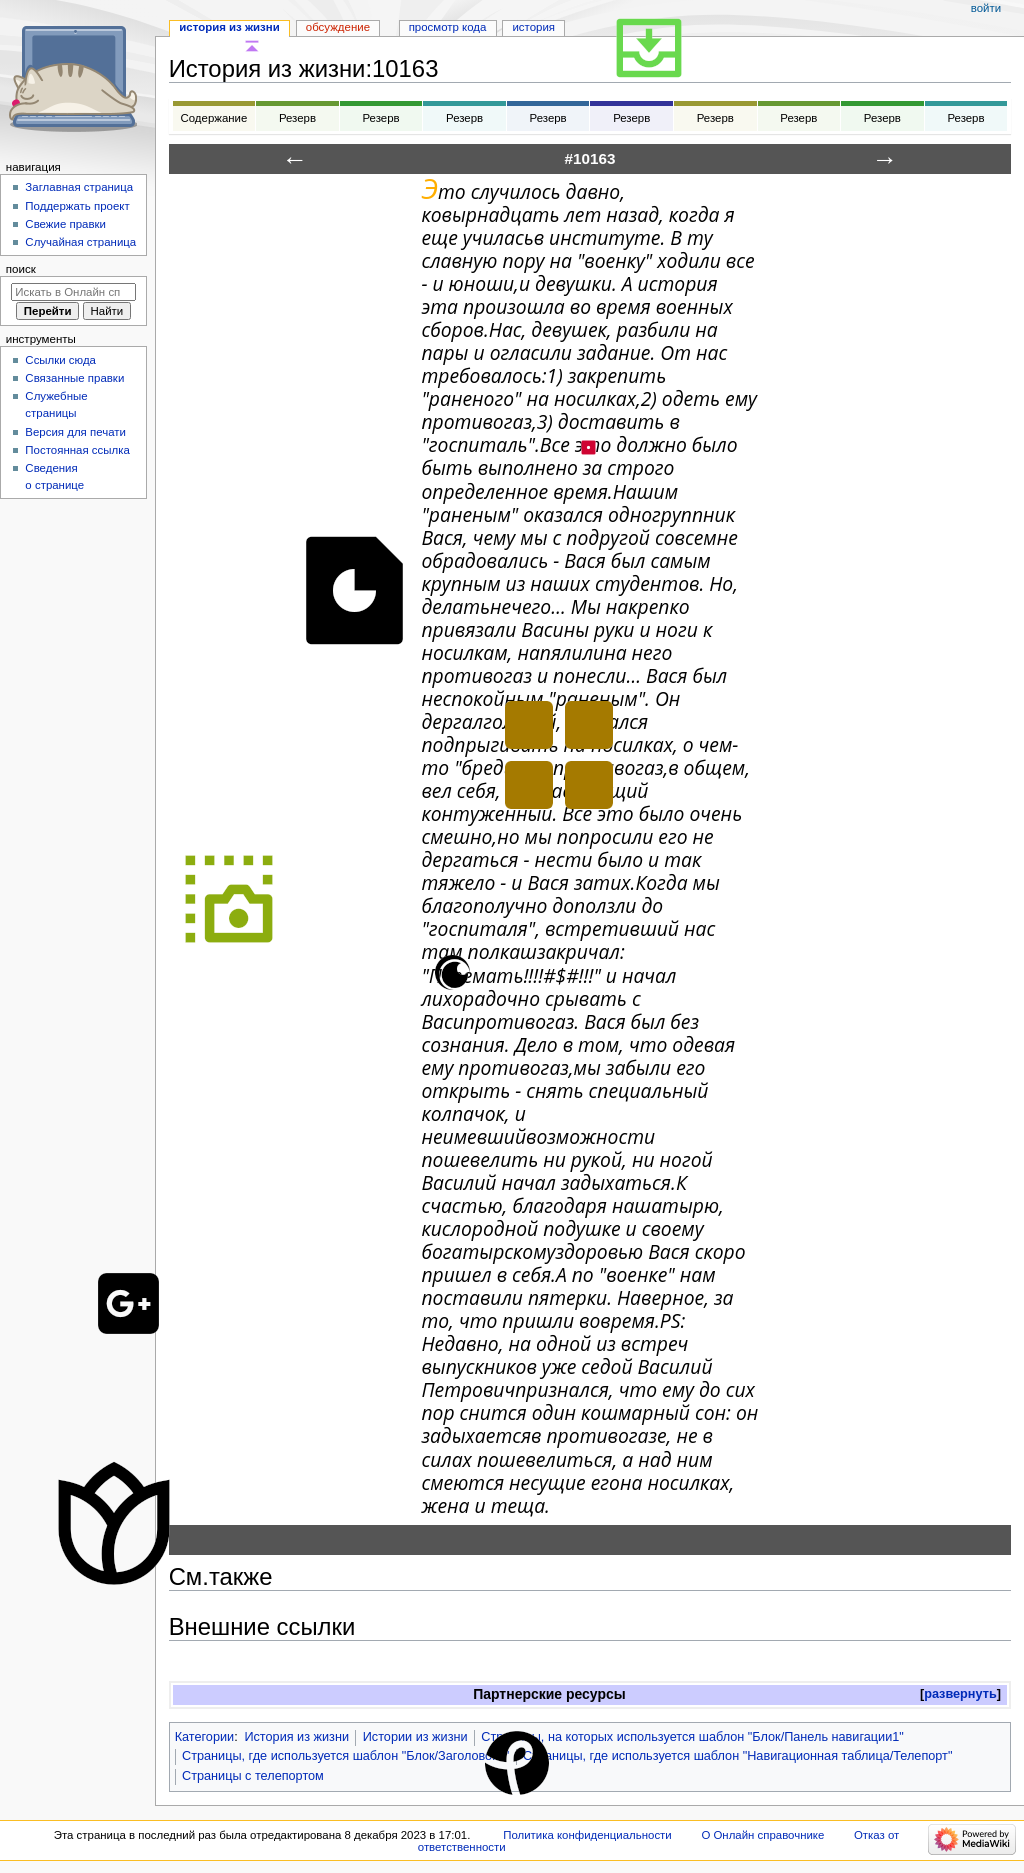 The height and width of the screenshot is (1873, 1024). What do you see at coordinates (229, 899) in the screenshot?
I see `capture a screenshot of the current screen` at bounding box center [229, 899].